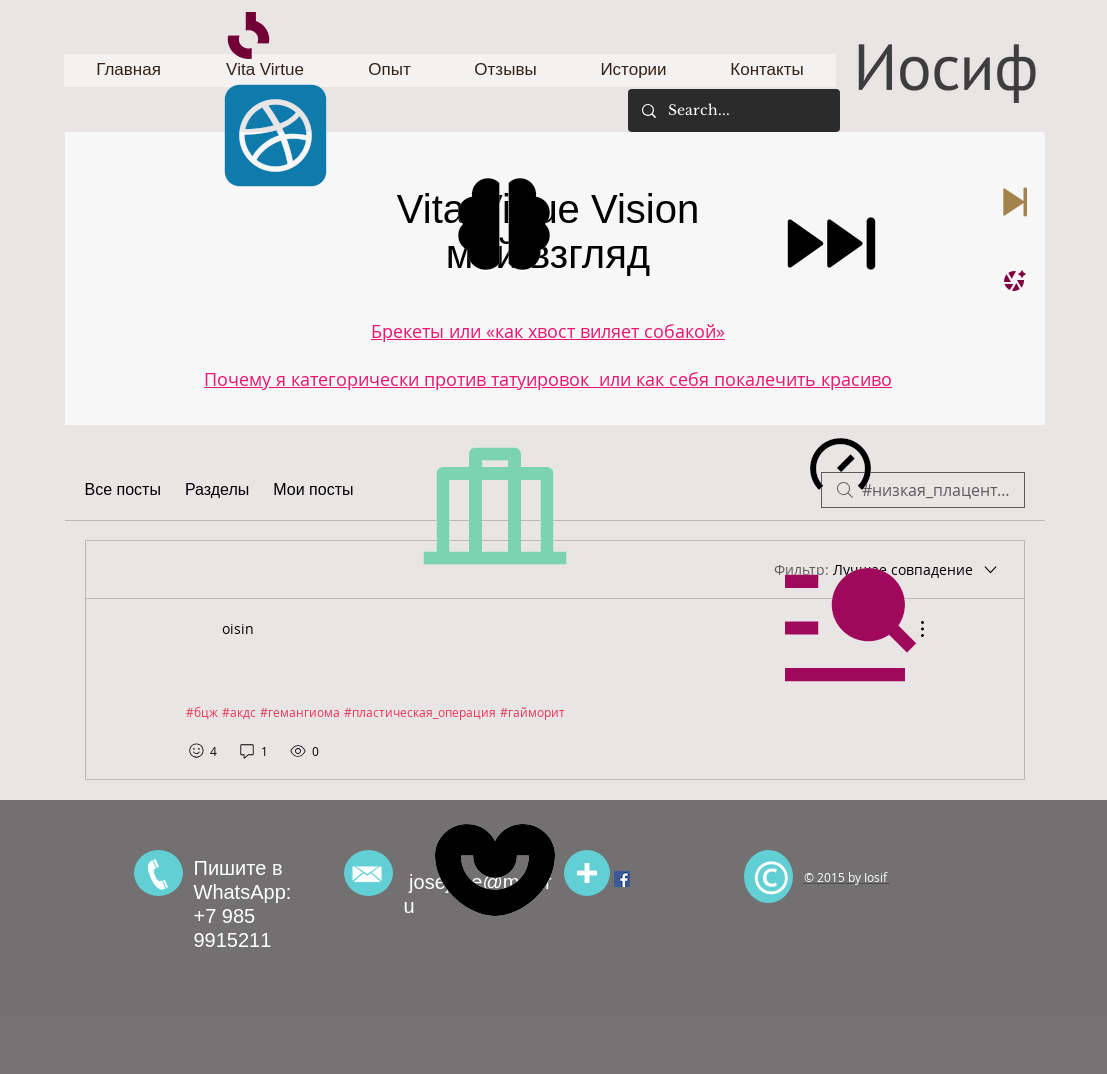 This screenshot has height=1074, width=1107. What do you see at coordinates (845, 628) in the screenshot?
I see `search within menu options` at bounding box center [845, 628].